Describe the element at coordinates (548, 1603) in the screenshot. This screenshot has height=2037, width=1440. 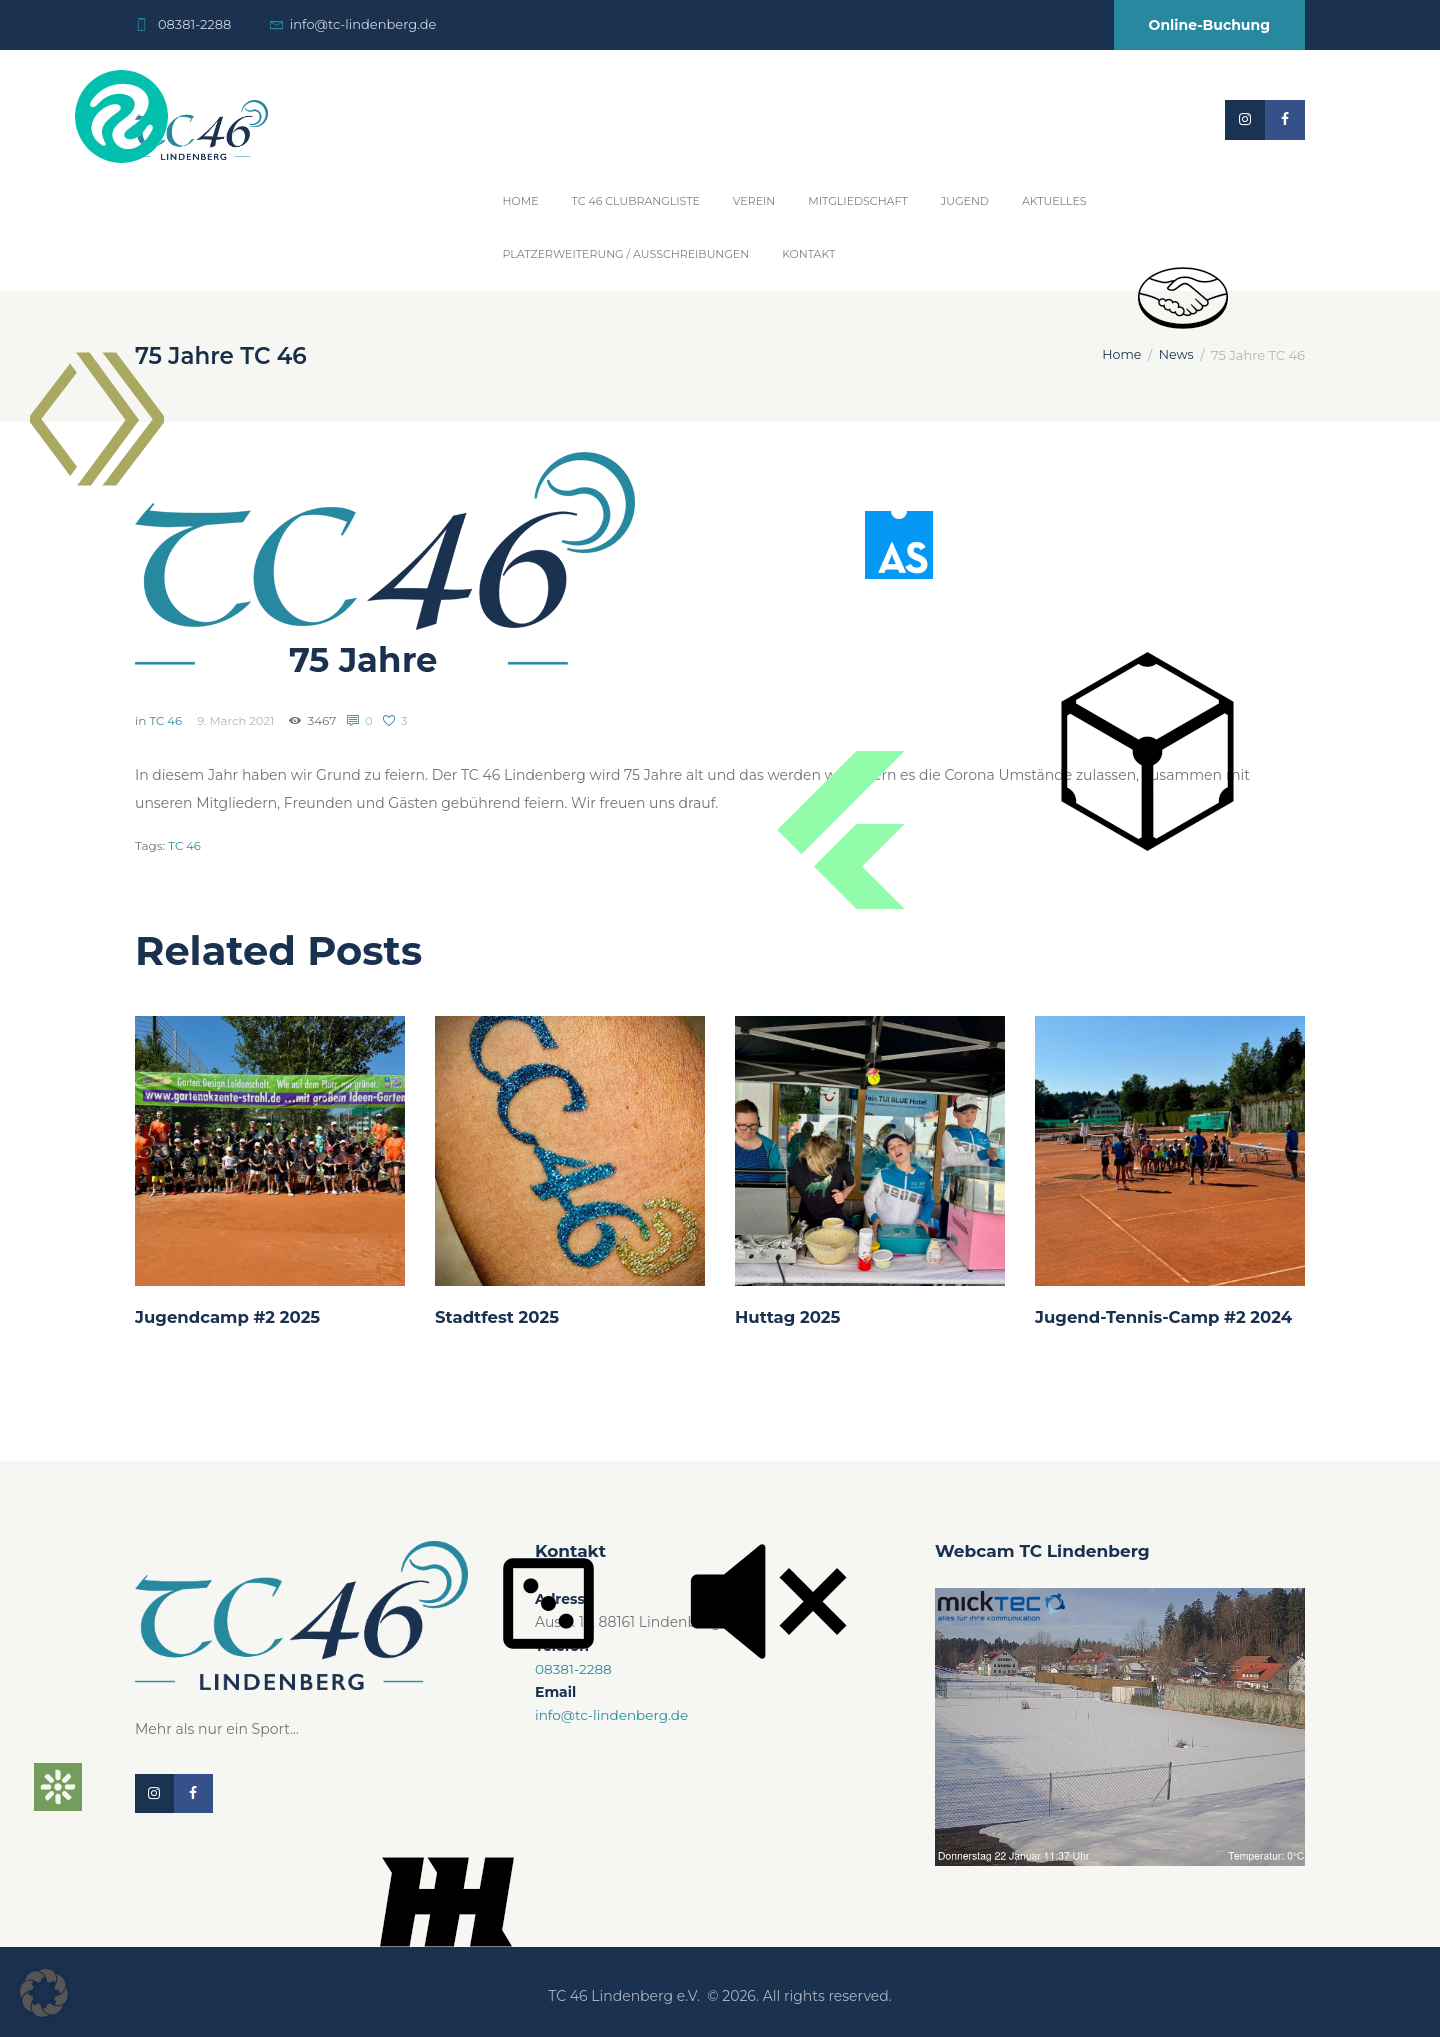
I see `indicates a dice roll result of three` at that location.